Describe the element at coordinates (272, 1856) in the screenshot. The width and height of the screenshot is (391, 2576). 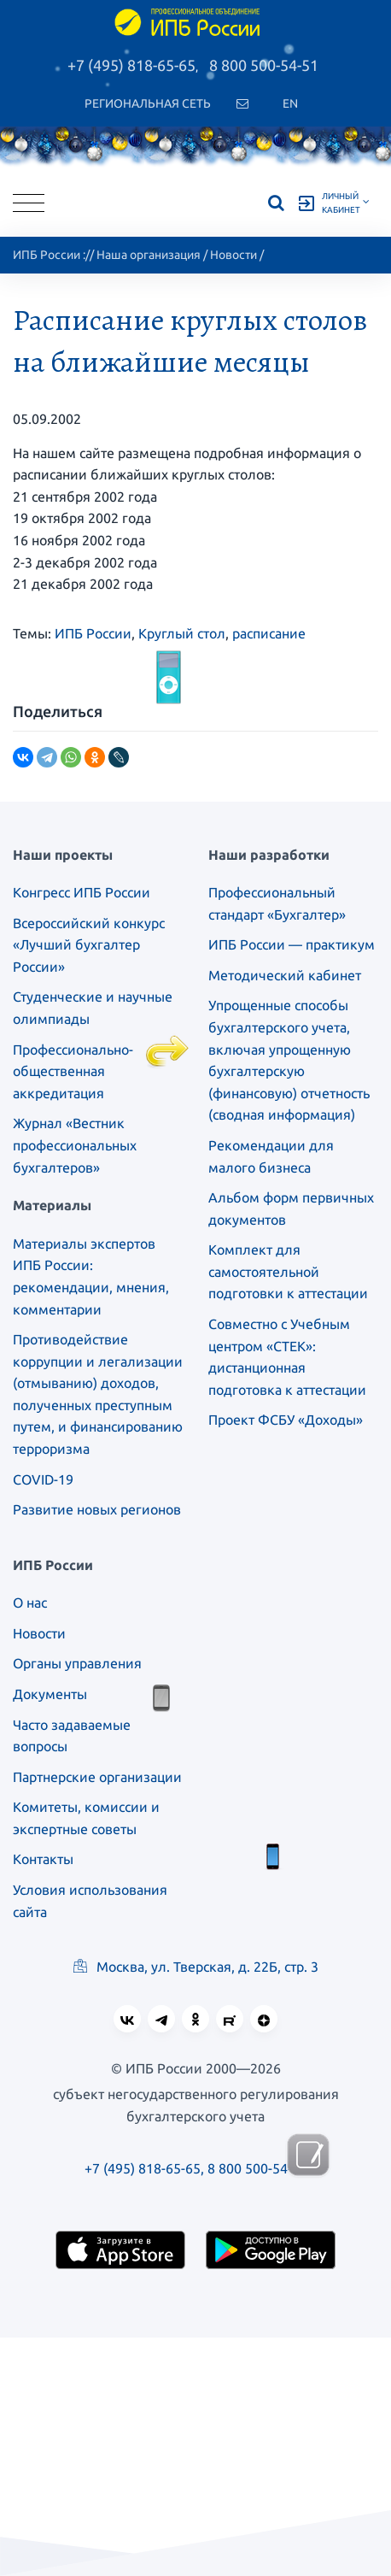
I see `manage connected iPhone 5c device` at that location.